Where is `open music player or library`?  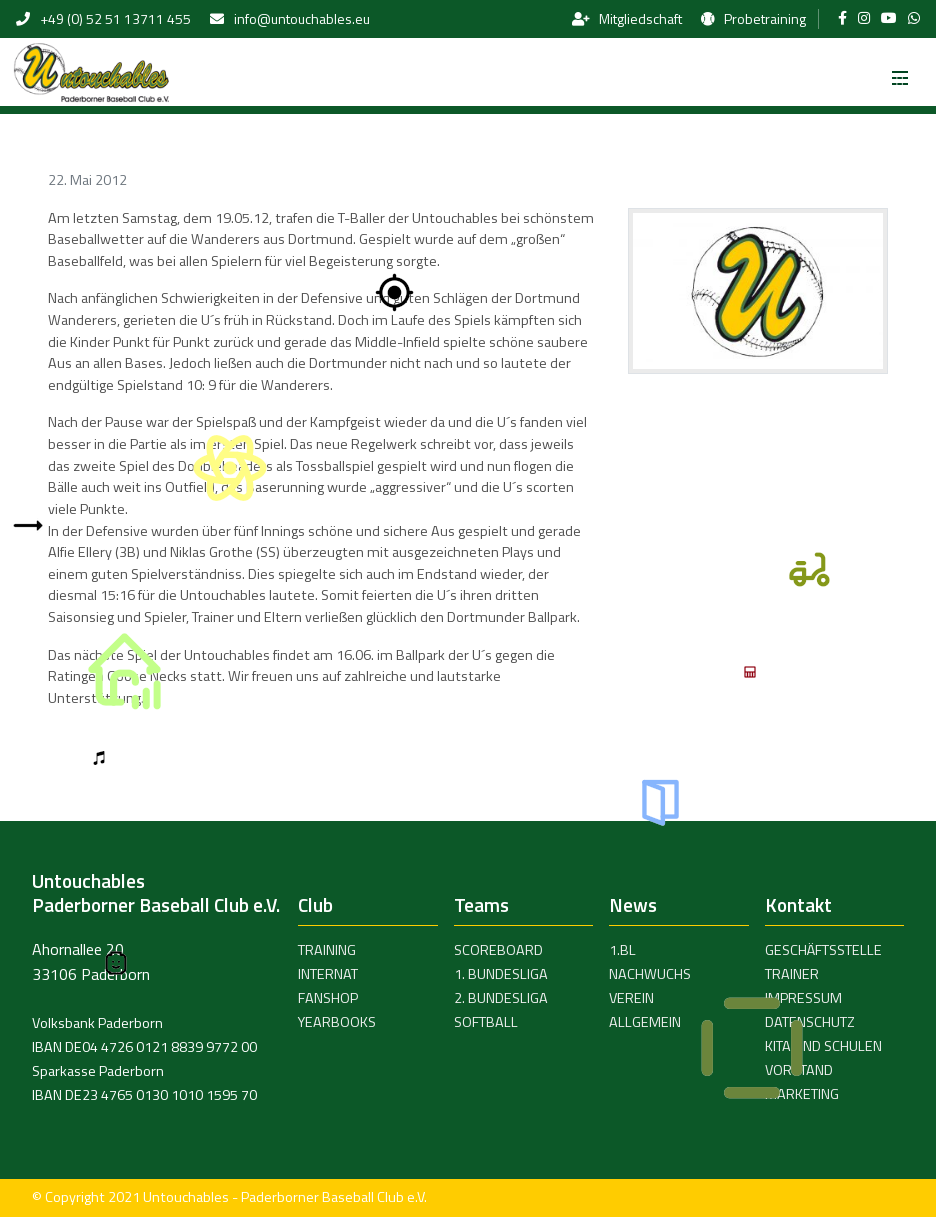 open music player or library is located at coordinates (99, 758).